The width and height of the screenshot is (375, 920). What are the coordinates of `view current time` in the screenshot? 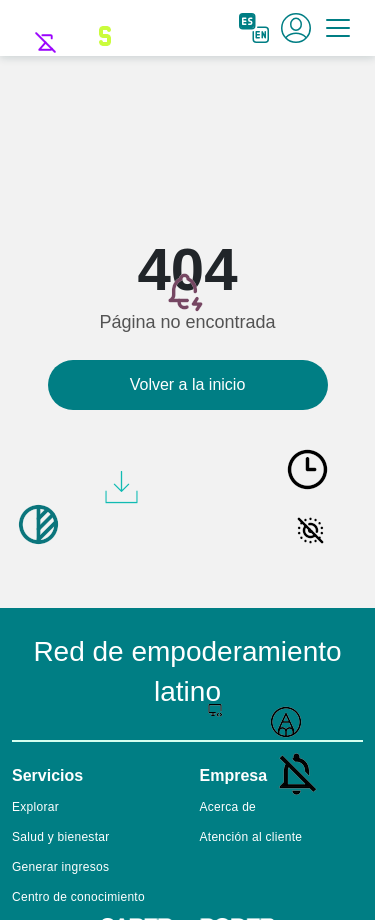 It's located at (307, 469).